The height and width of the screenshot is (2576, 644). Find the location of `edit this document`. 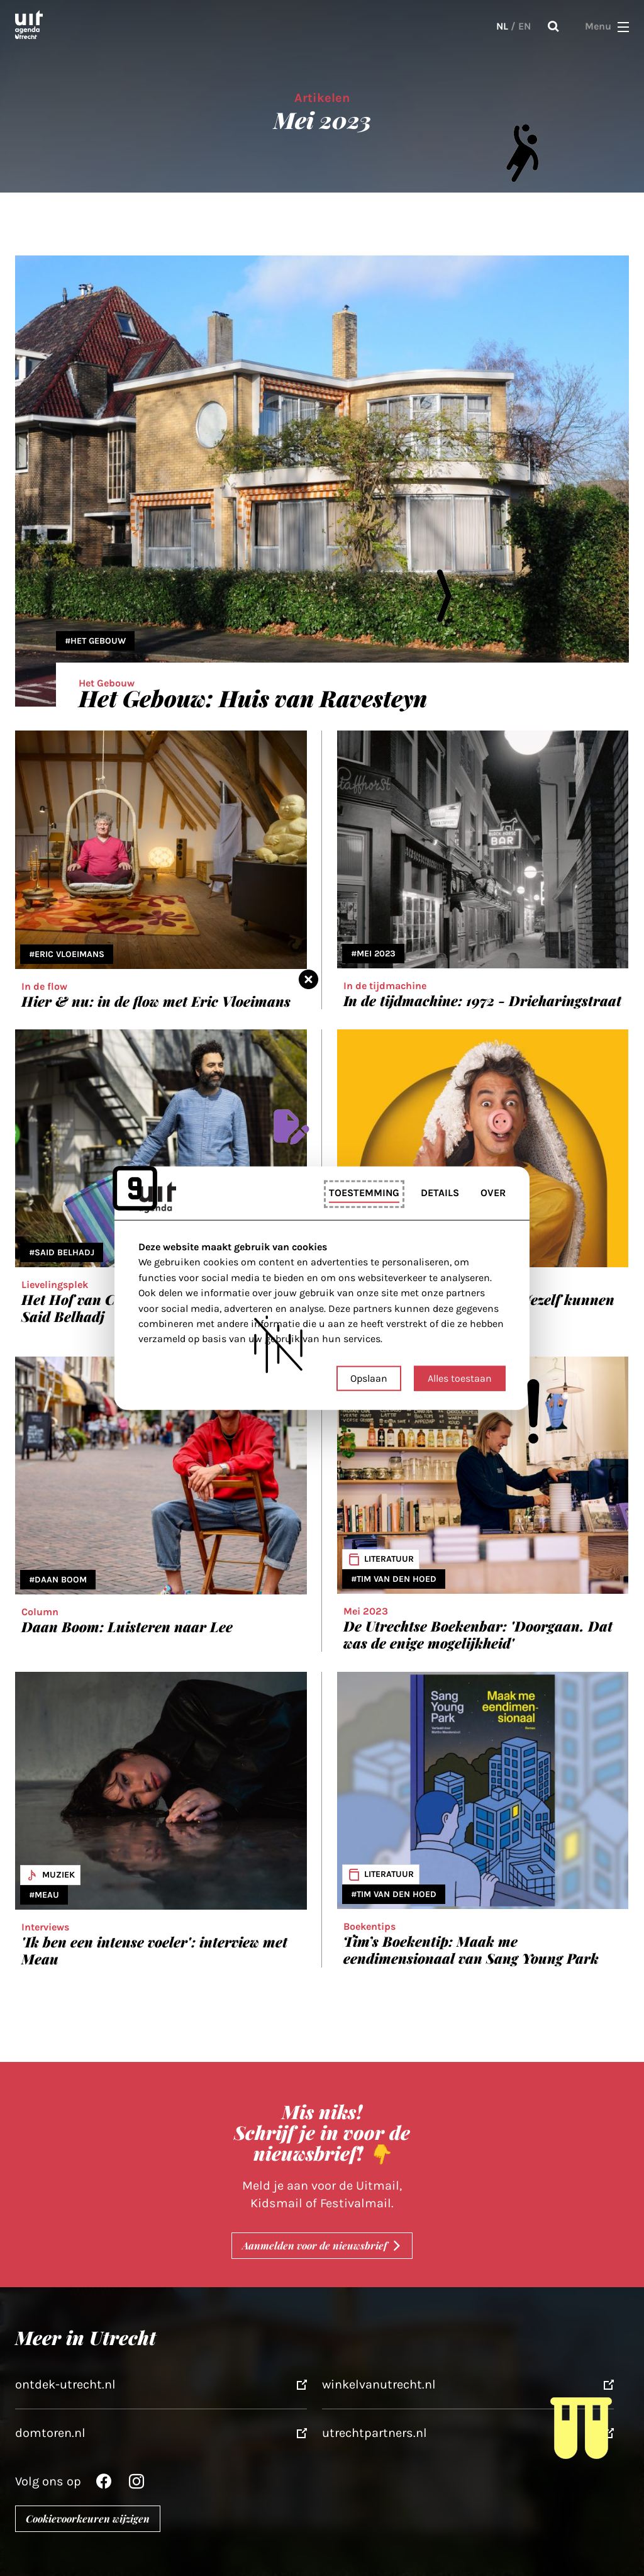

edit this document is located at coordinates (290, 1126).